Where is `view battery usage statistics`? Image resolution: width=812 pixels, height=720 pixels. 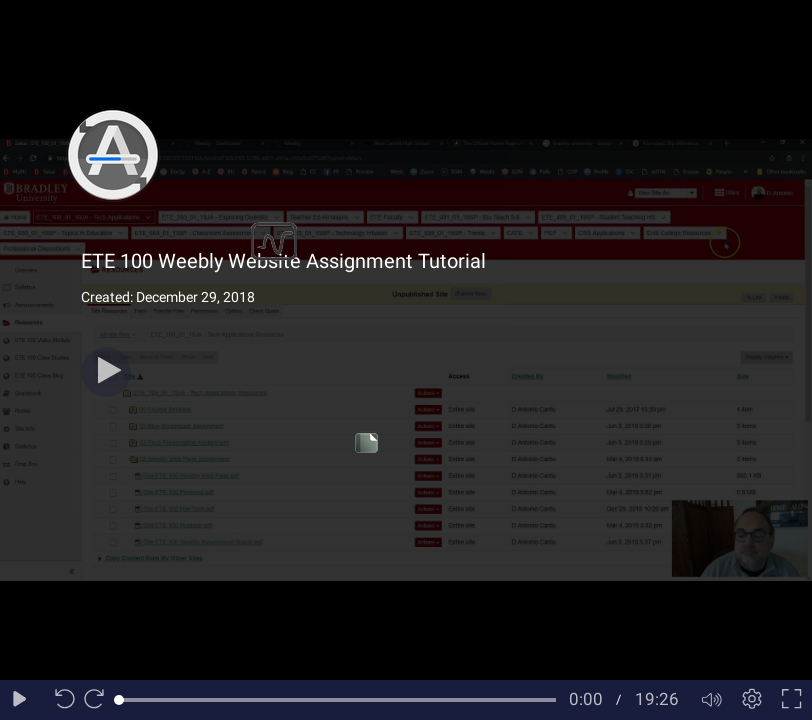 view battery usage statistics is located at coordinates (274, 240).